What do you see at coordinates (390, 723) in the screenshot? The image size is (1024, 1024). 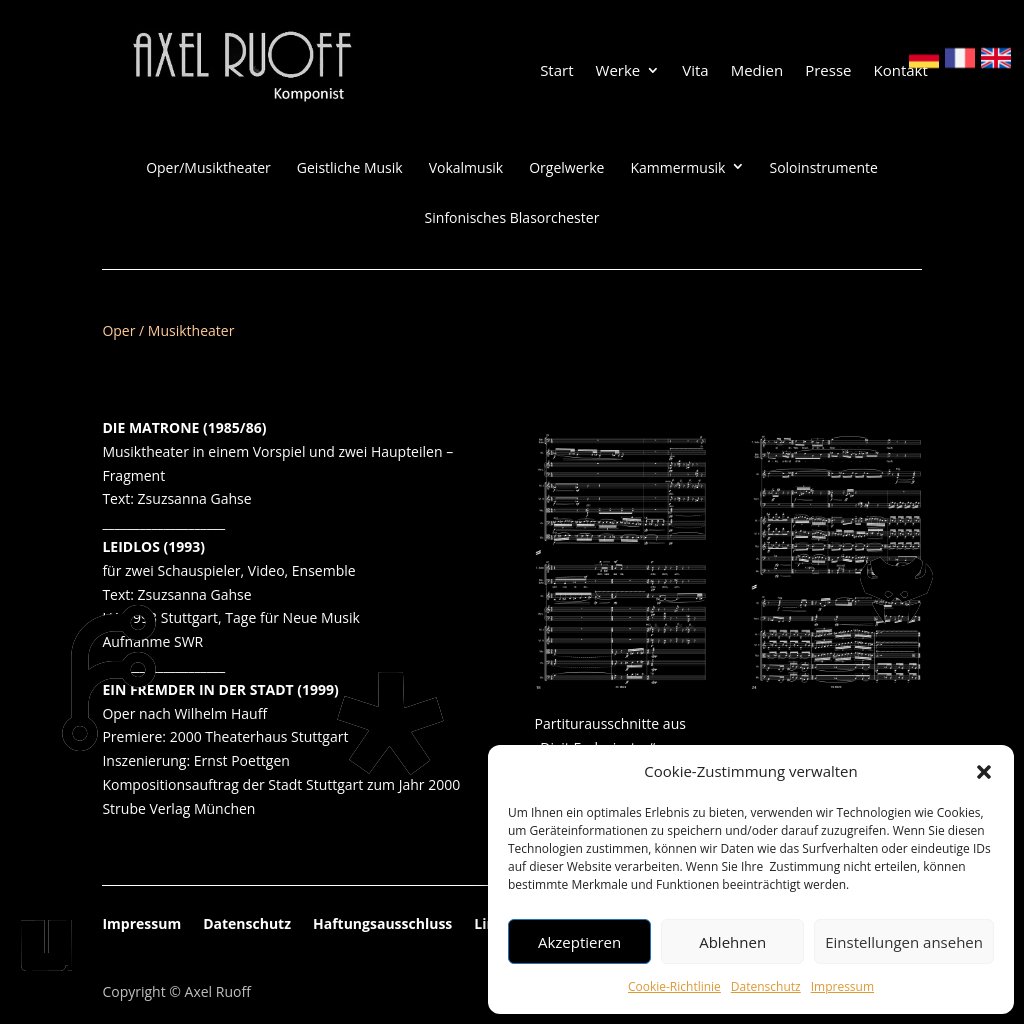 I see `diaspora social network logo` at bounding box center [390, 723].